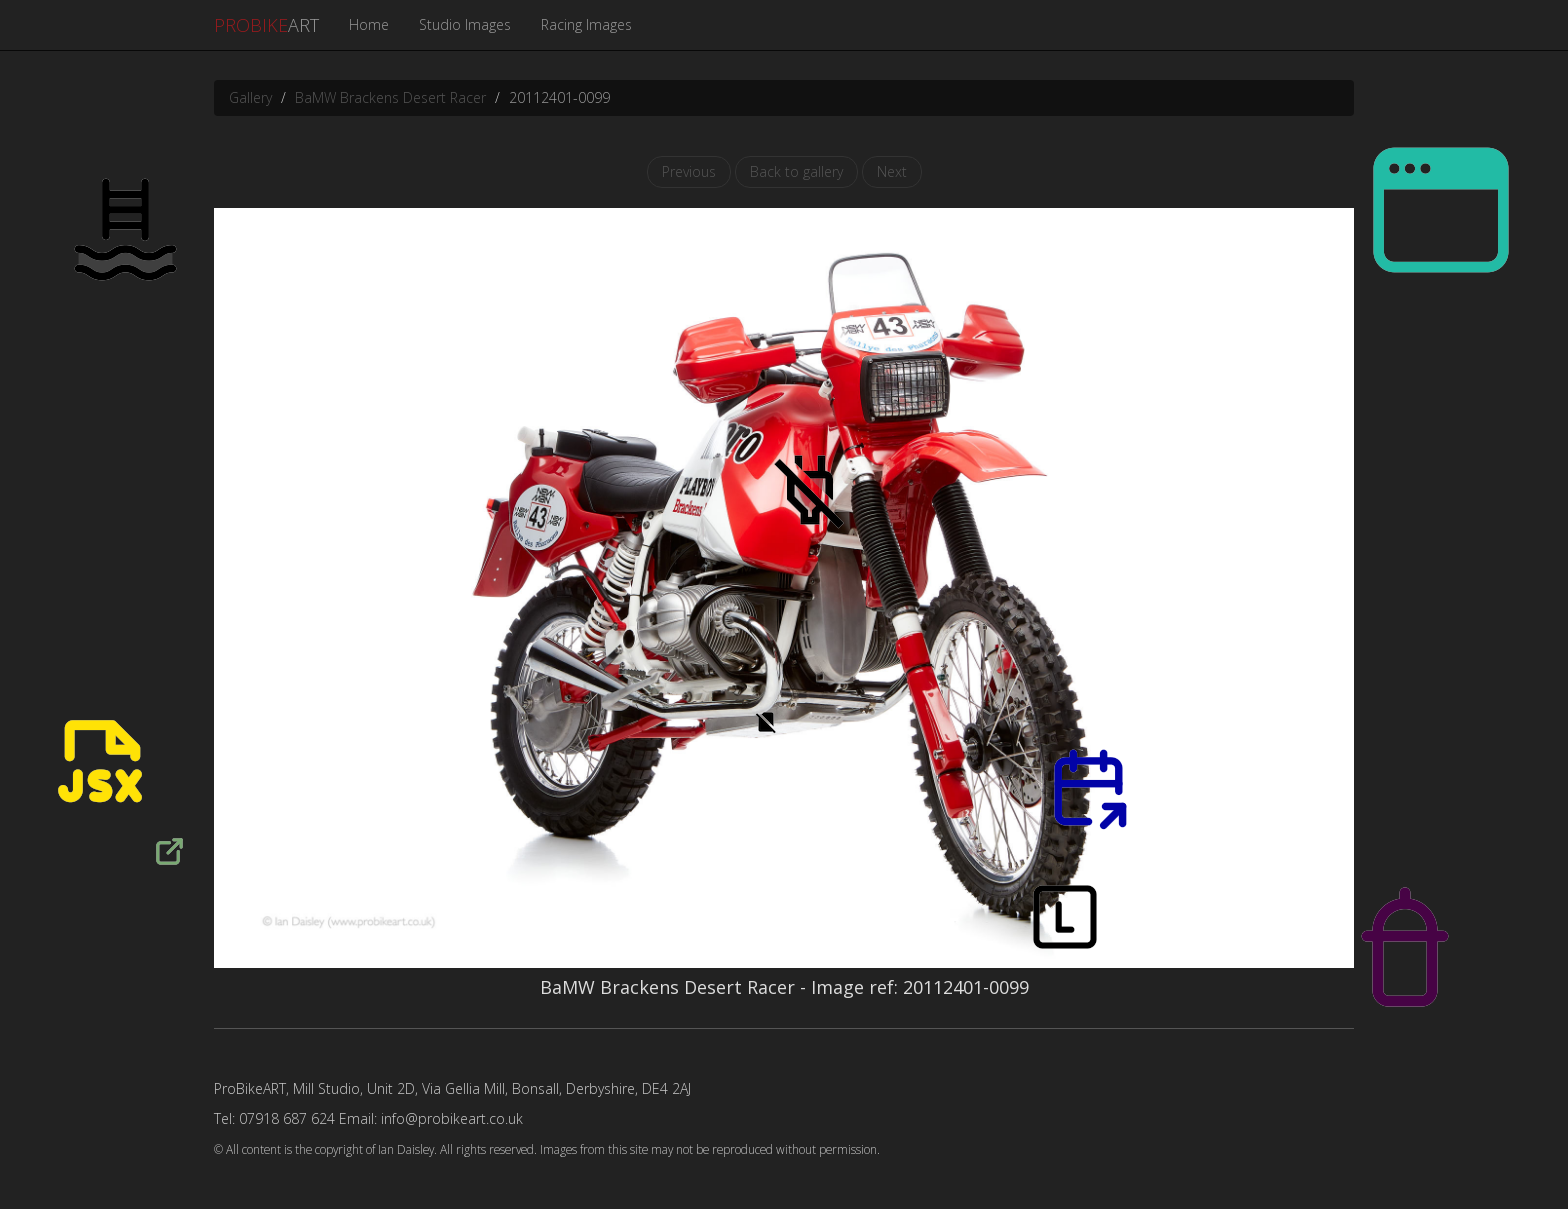 The image size is (1568, 1209). What do you see at coordinates (1441, 210) in the screenshot?
I see `open a new window` at bounding box center [1441, 210].